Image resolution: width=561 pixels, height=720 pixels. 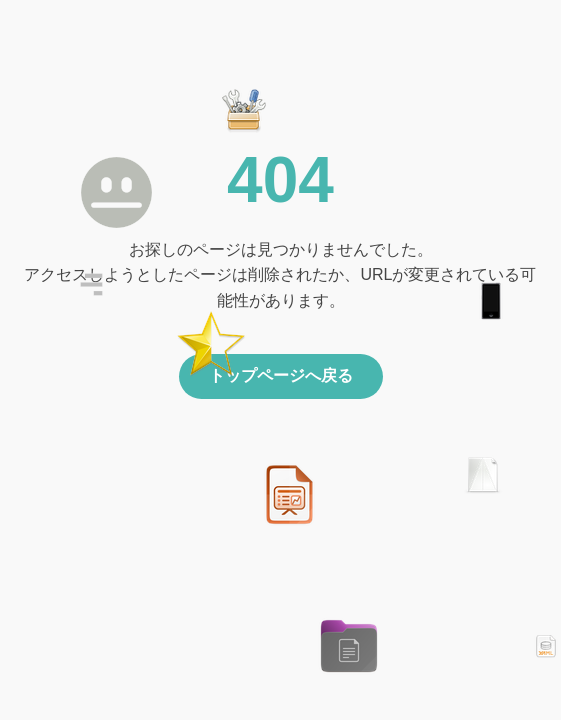 What do you see at coordinates (349, 646) in the screenshot?
I see `open documents folder` at bounding box center [349, 646].